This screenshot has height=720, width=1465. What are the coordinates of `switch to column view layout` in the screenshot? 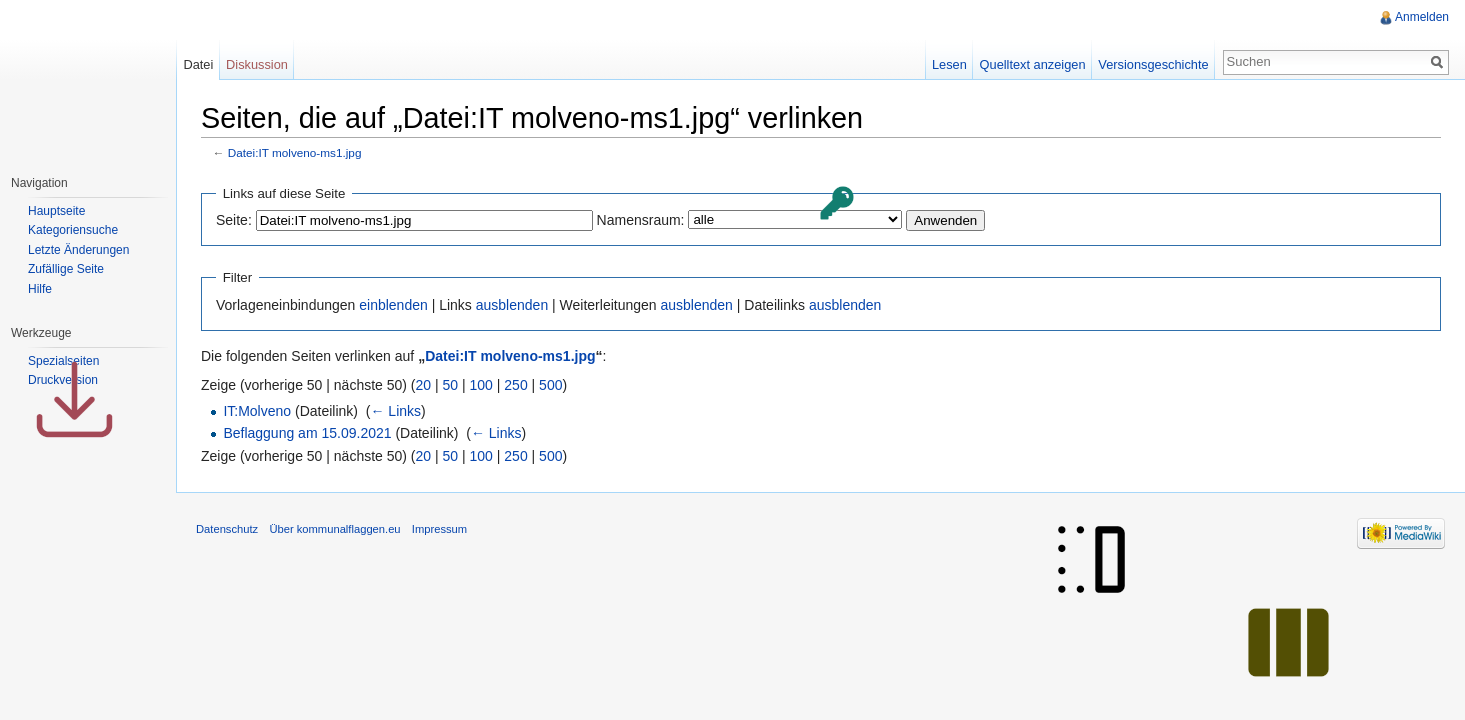 It's located at (1288, 642).